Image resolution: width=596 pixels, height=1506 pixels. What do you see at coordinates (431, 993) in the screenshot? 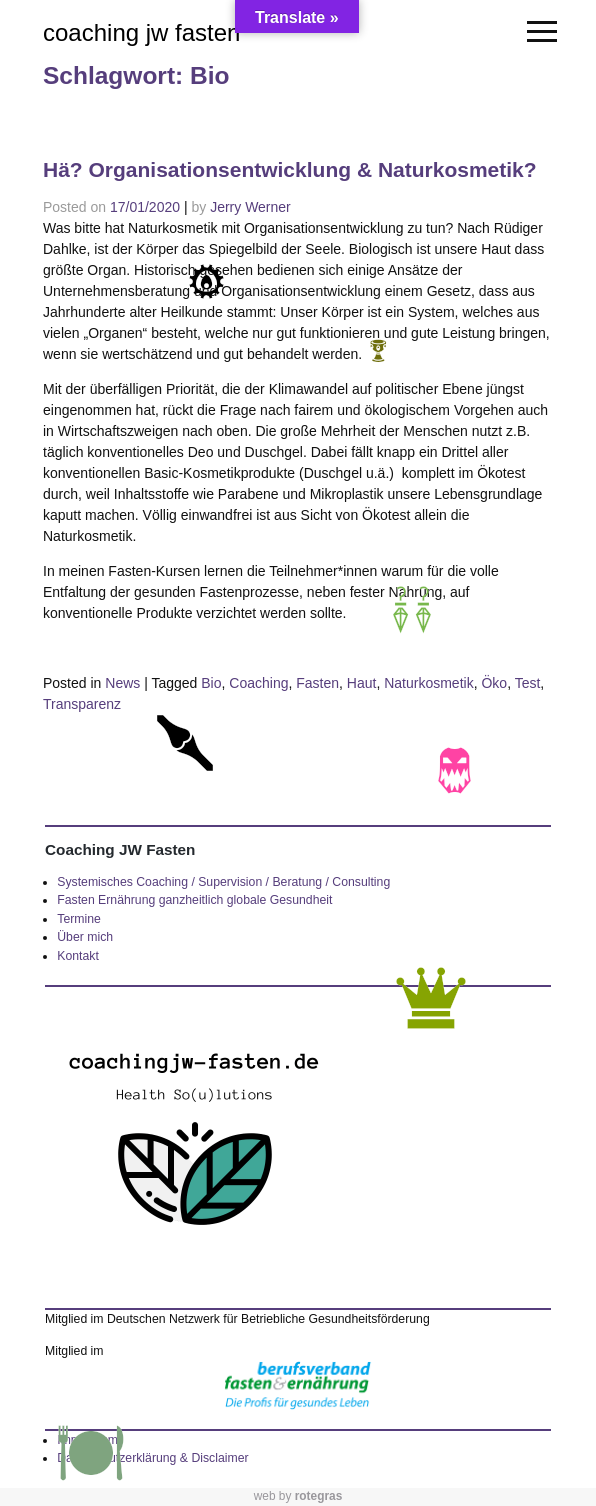
I see `chess queen game piece` at bounding box center [431, 993].